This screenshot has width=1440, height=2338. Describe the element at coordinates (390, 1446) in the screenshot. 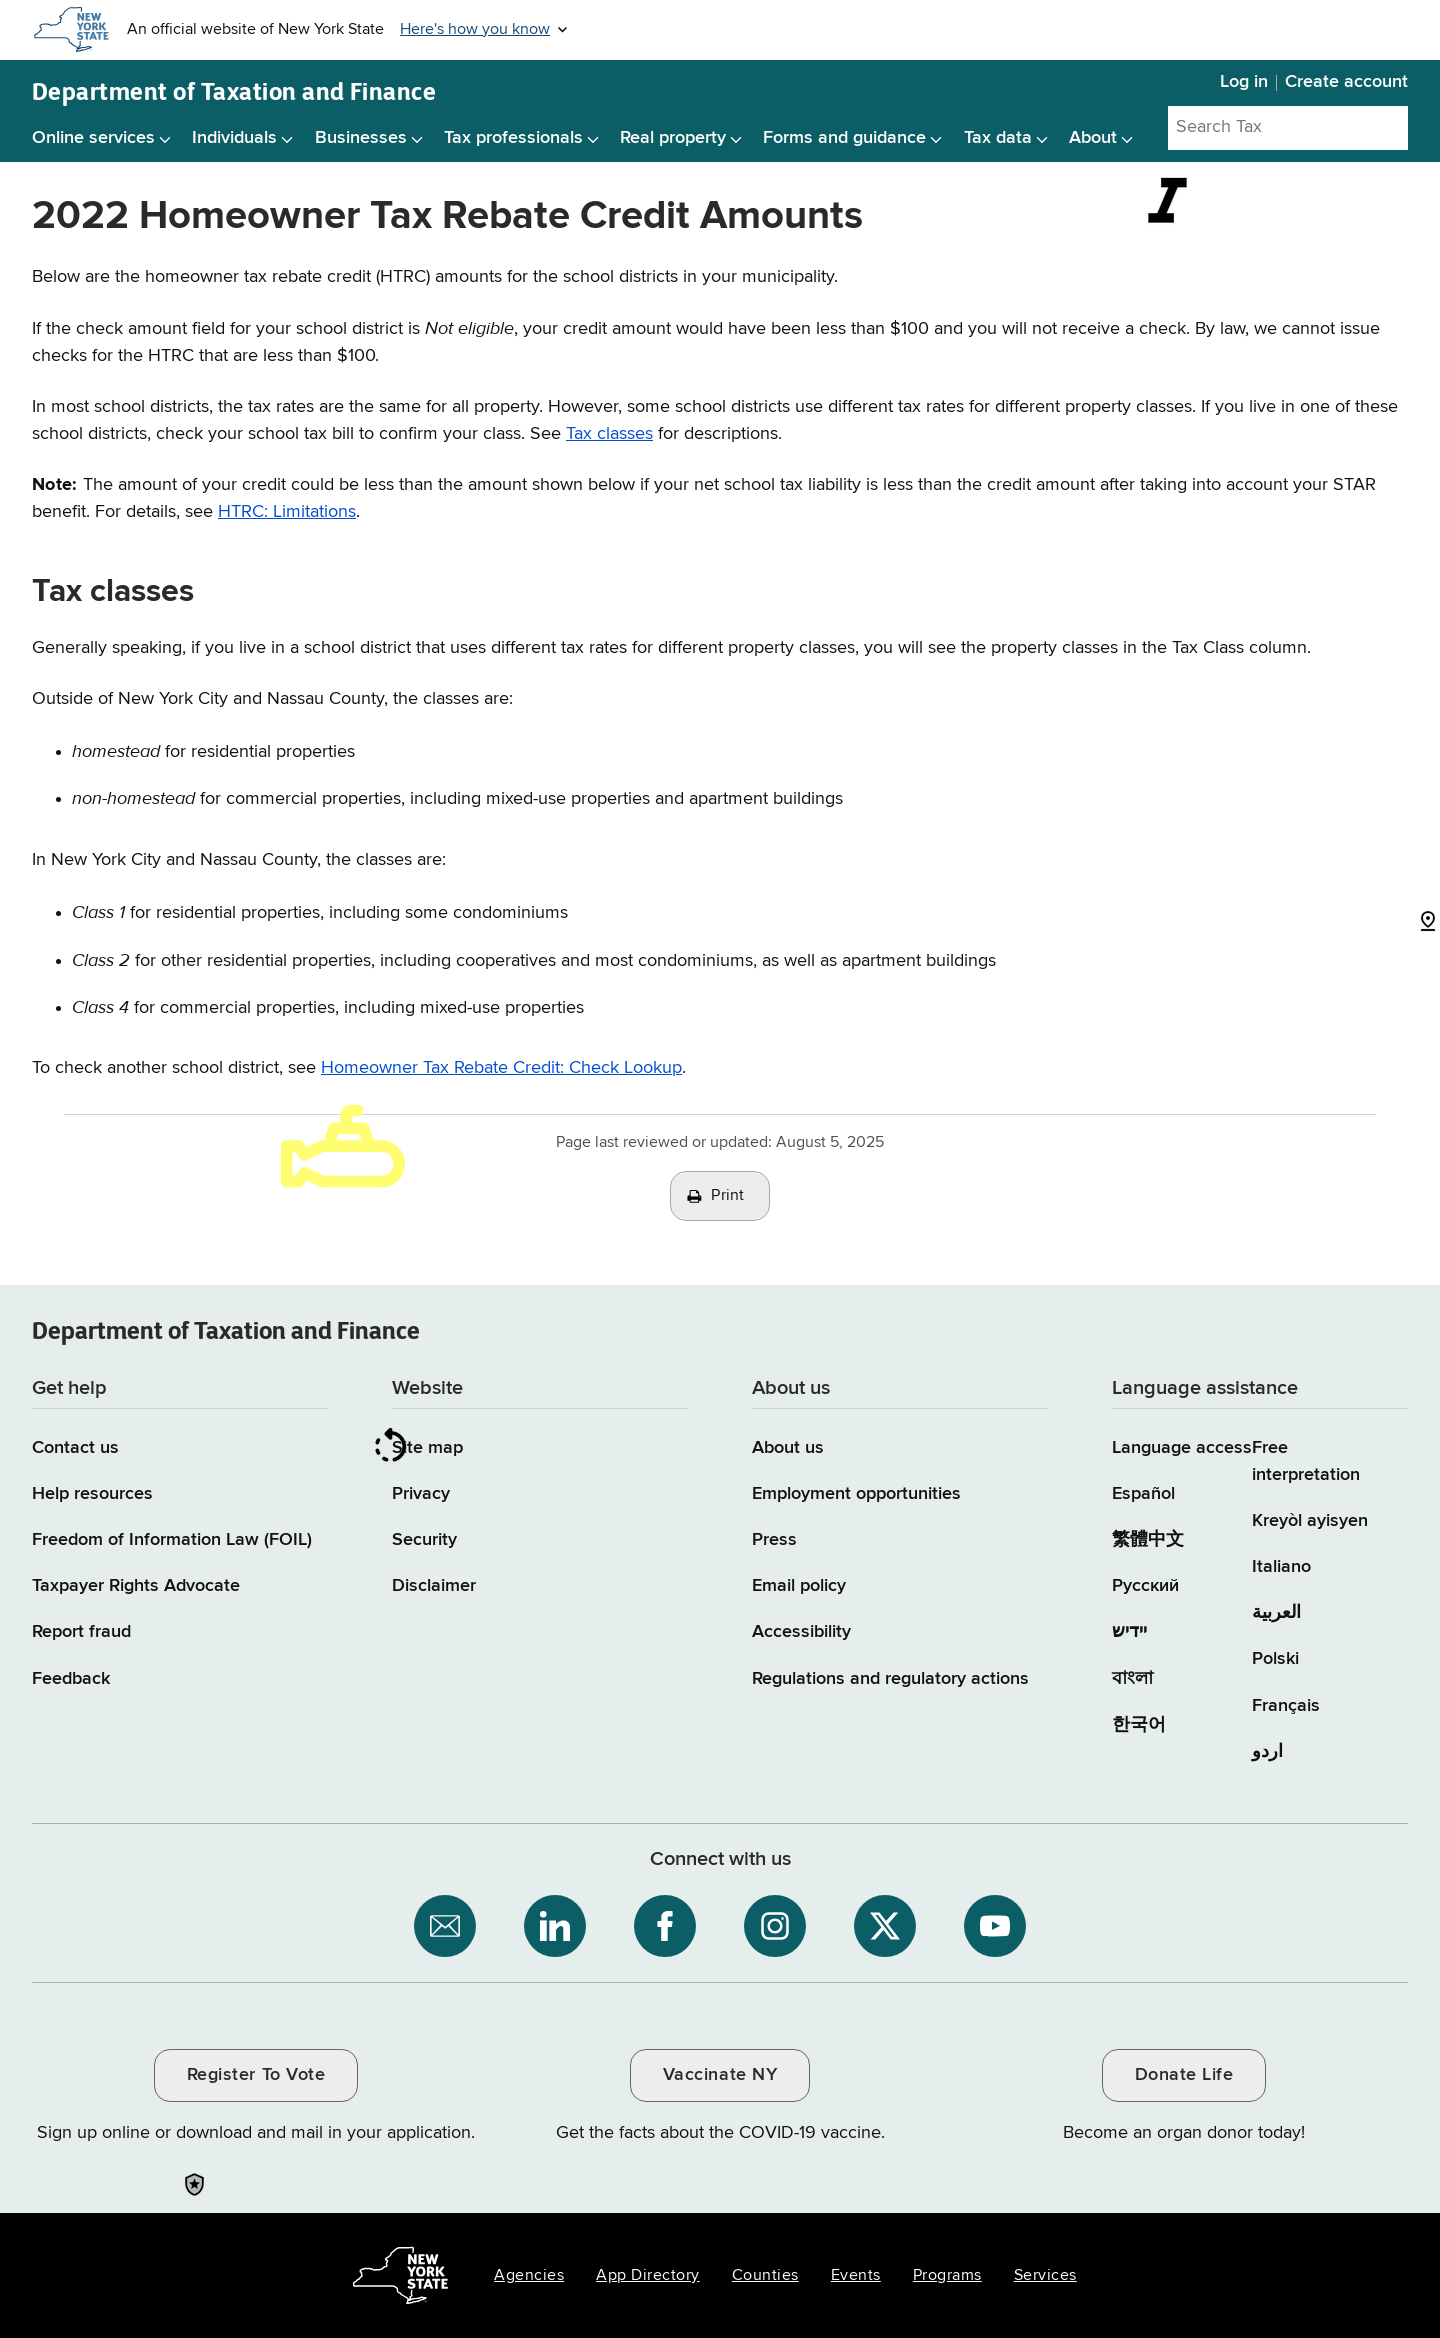

I see `rotate image counterclockwise` at that location.